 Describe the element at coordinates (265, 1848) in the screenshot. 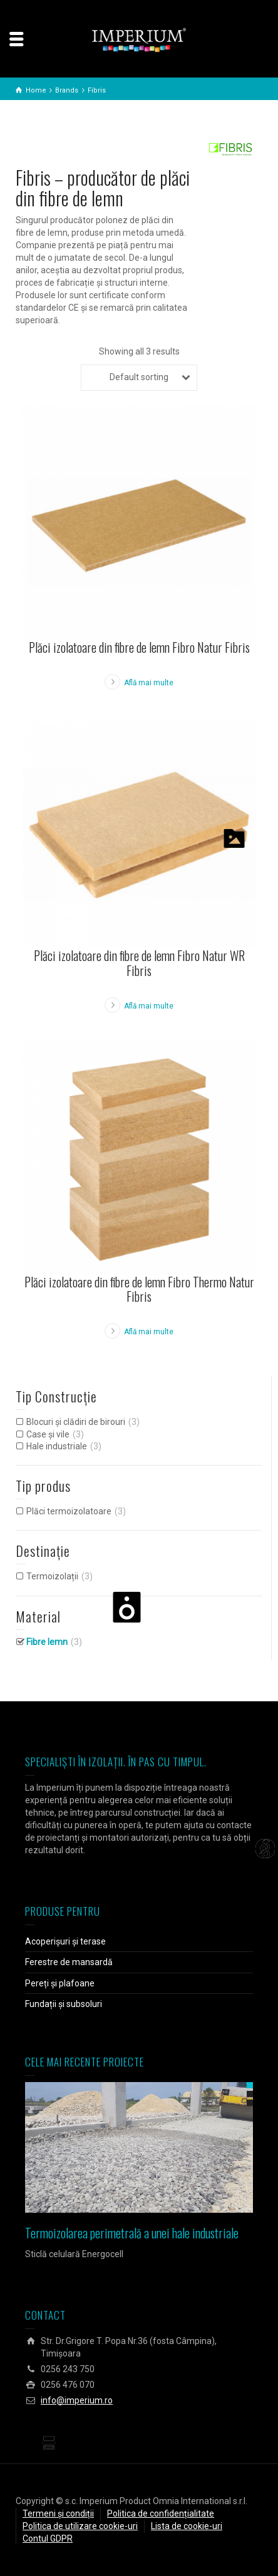

I see `open wireguard vpn settings` at that location.